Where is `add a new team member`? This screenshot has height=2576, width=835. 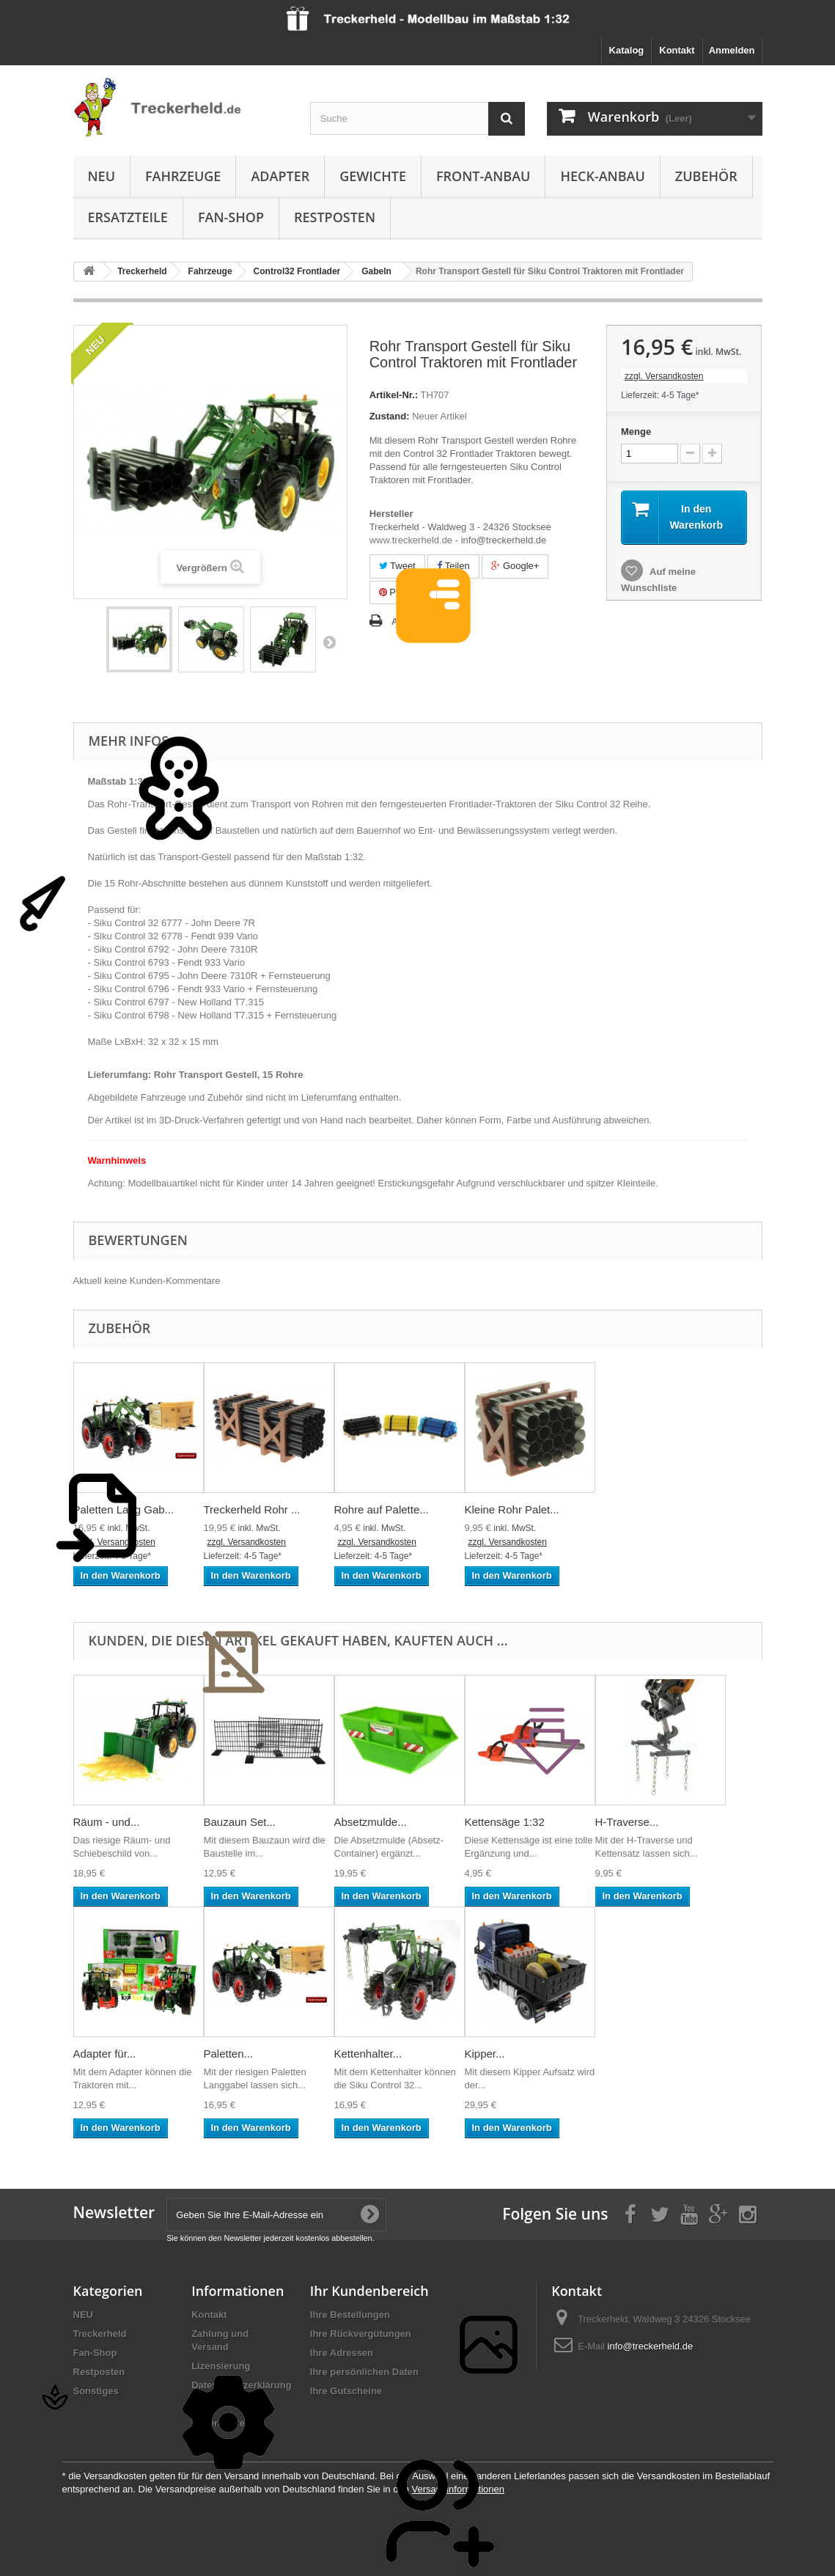
add a new team member is located at coordinates (438, 2511).